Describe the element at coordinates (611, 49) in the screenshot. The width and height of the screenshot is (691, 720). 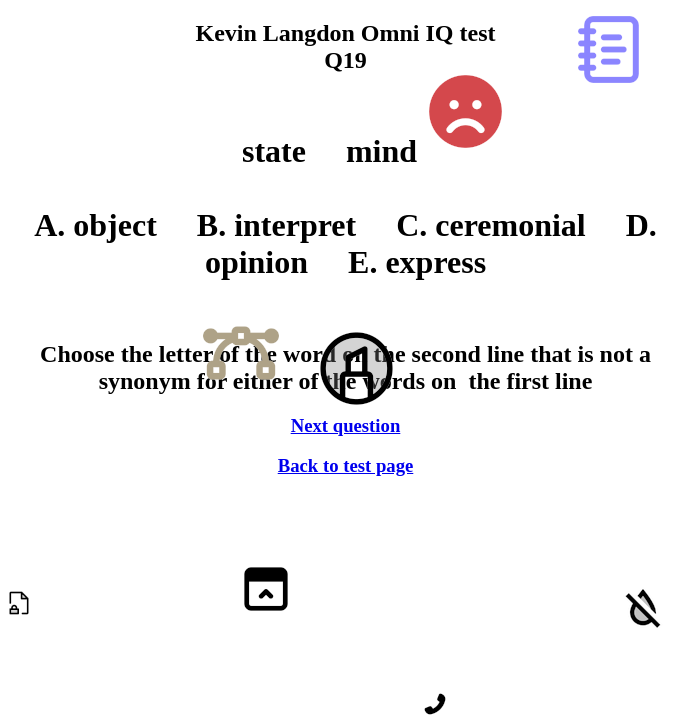
I see `open your notes or notebook` at that location.